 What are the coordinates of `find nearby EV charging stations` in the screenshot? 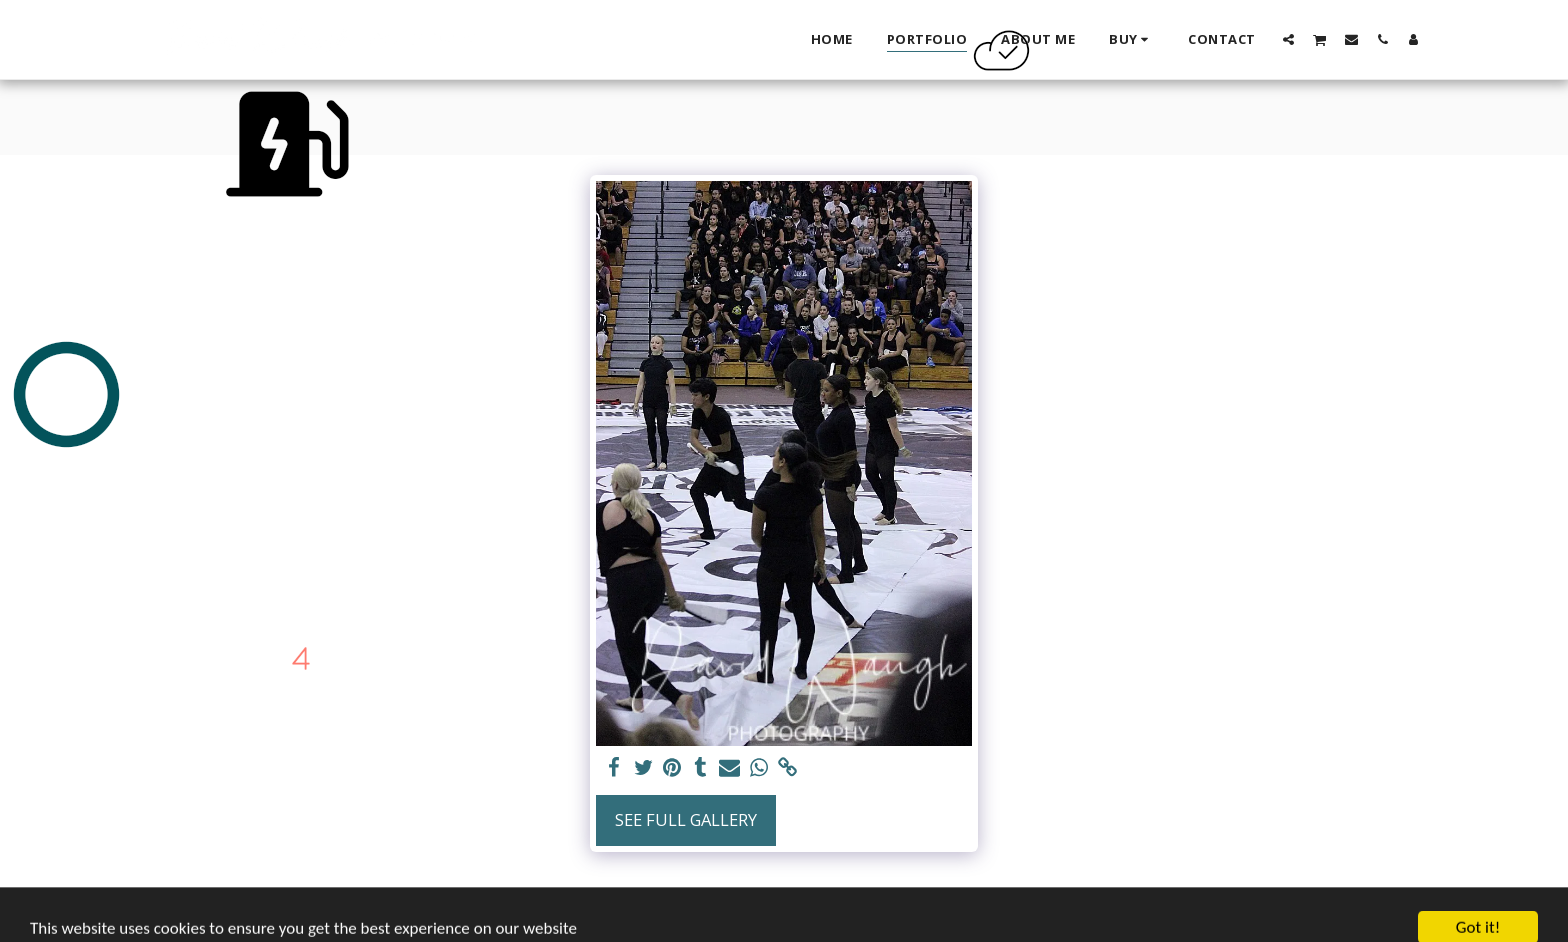 It's located at (283, 144).